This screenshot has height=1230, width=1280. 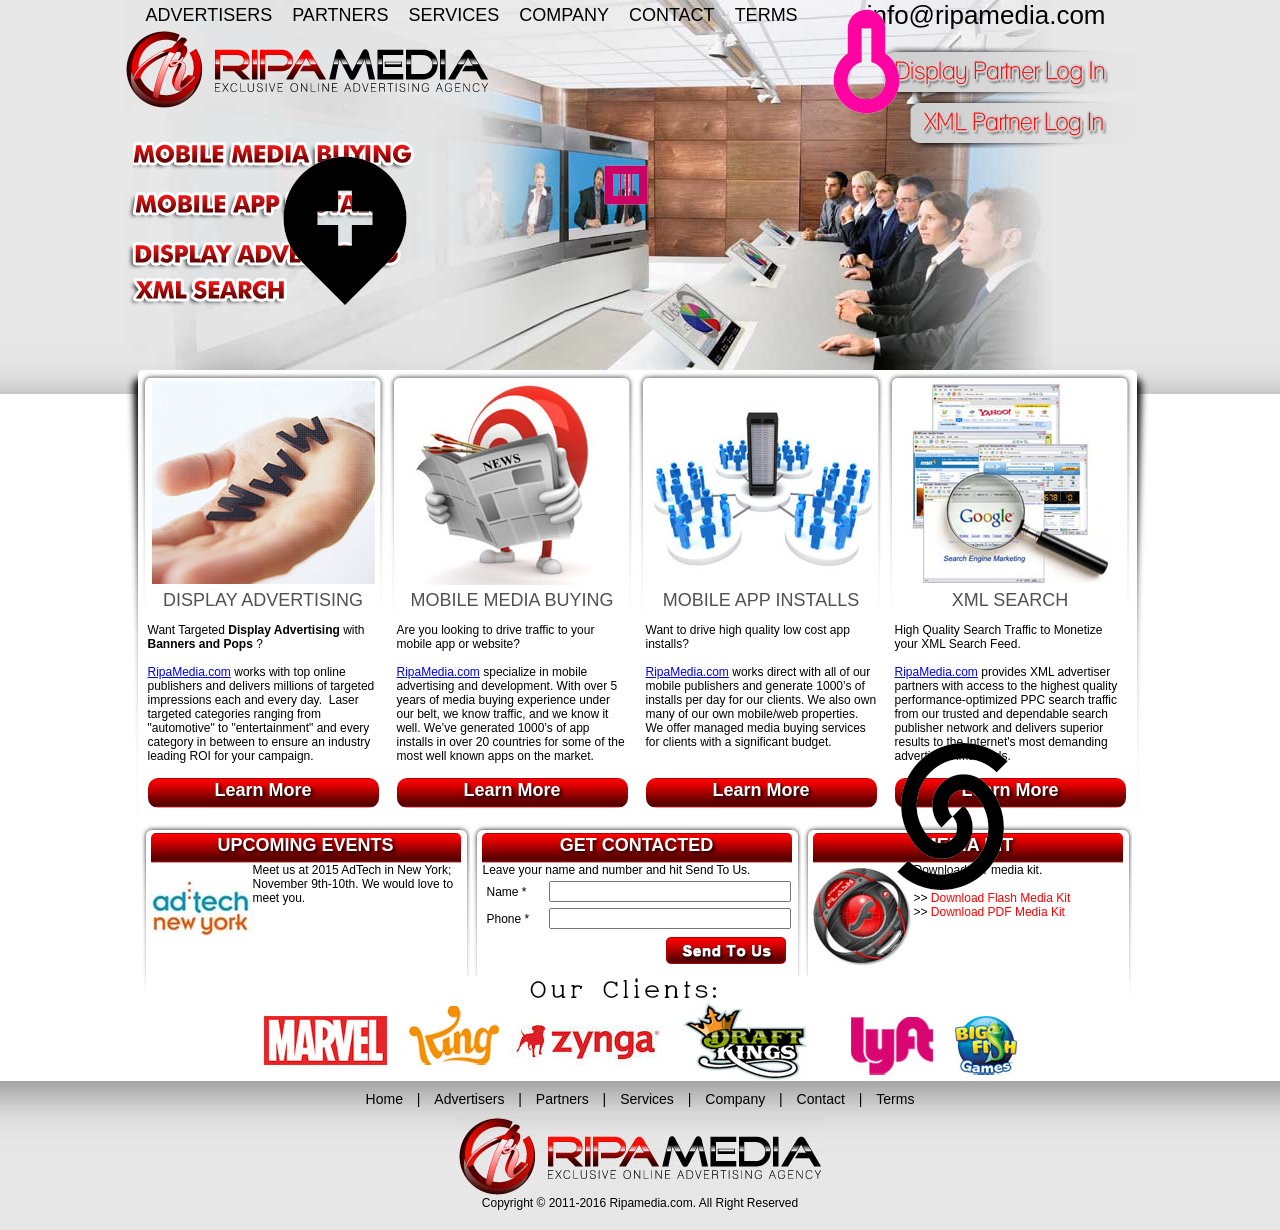 What do you see at coordinates (952, 816) in the screenshot?
I see `upstash brand logo` at bounding box center [952, 816].